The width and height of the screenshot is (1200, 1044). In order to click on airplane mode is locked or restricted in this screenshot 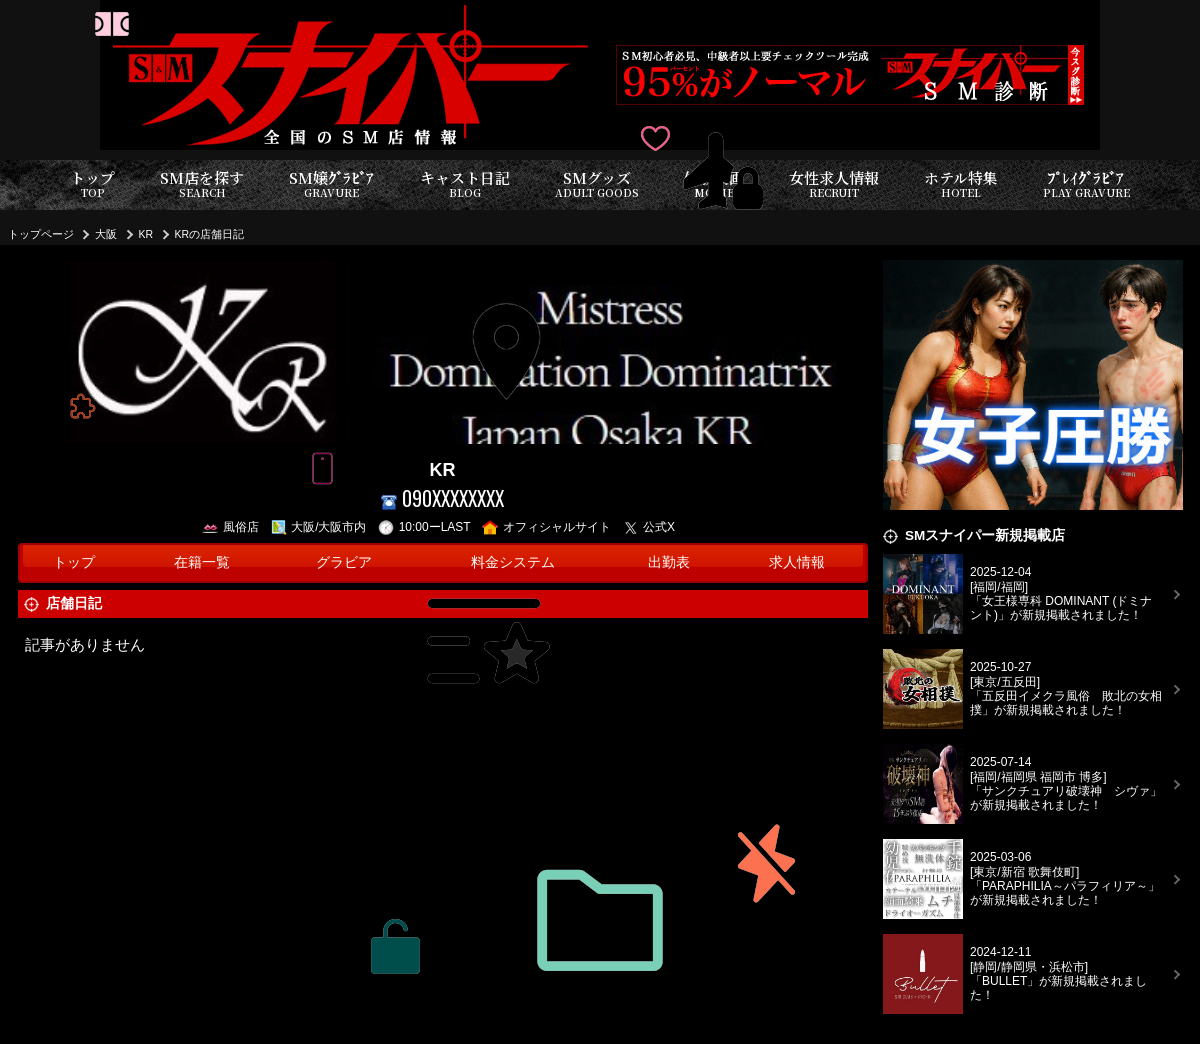, I will do `click(720, 171)`.